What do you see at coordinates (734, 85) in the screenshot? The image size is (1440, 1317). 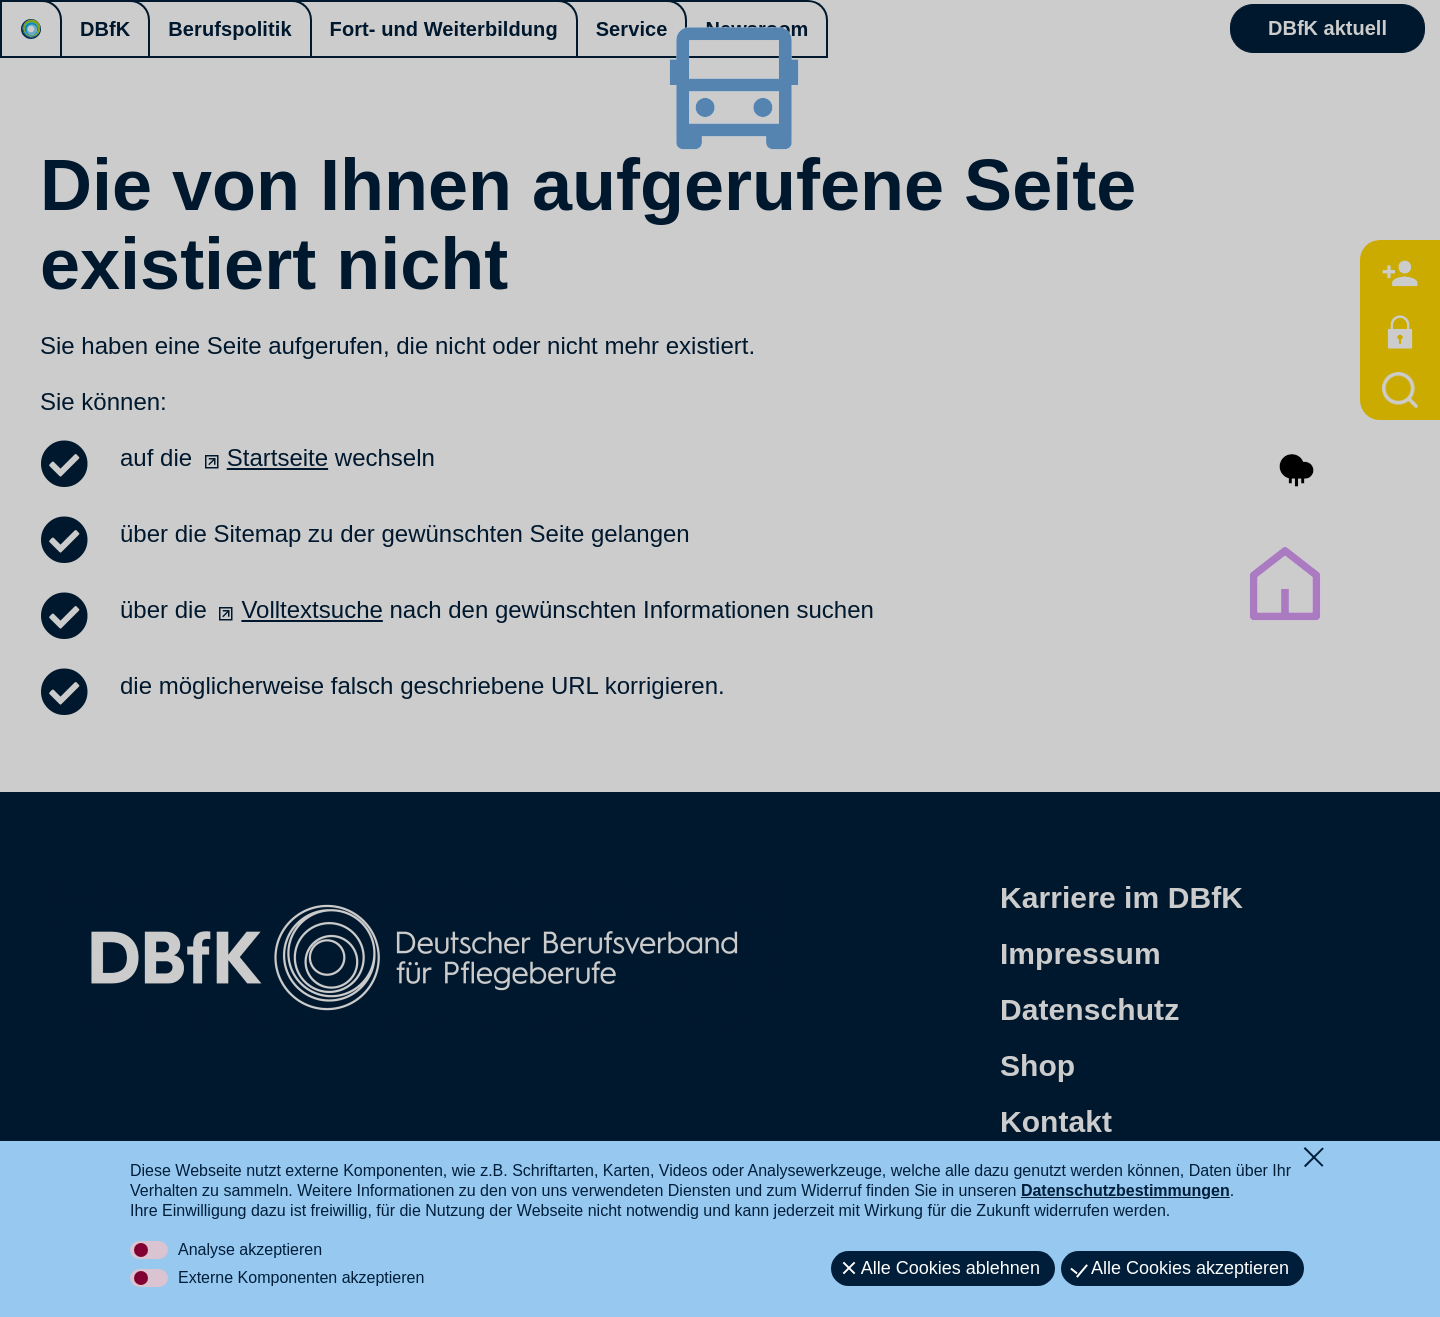 I see `view bus routes or schedules` at bounding box center [734, 85].